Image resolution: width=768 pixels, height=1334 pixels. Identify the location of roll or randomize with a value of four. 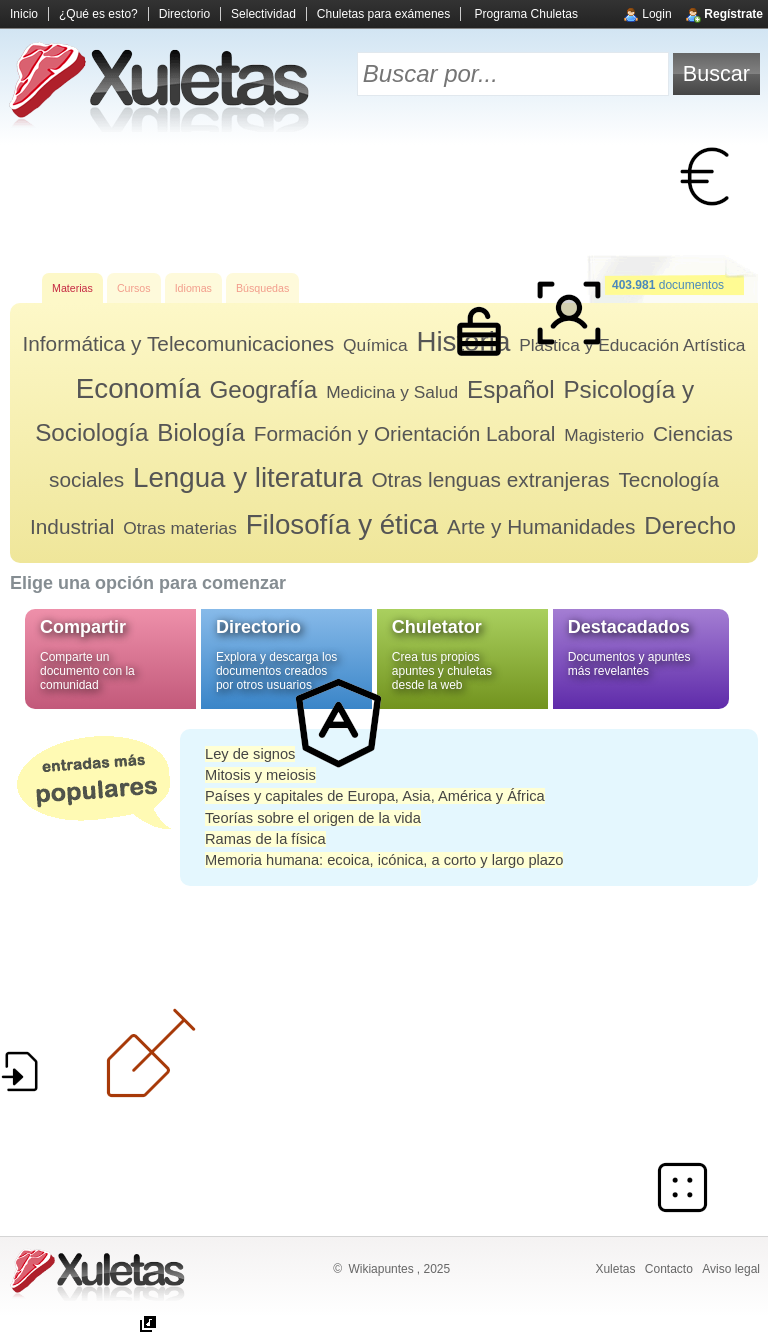
(682, 1187).